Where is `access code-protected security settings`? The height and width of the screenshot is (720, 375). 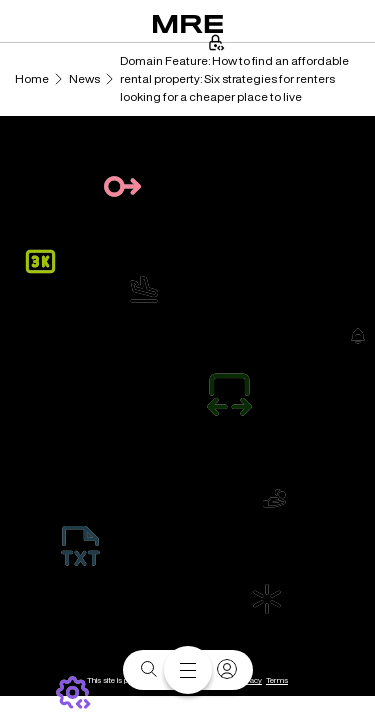 access code-protected security settings is located at coordinates (215, 42).